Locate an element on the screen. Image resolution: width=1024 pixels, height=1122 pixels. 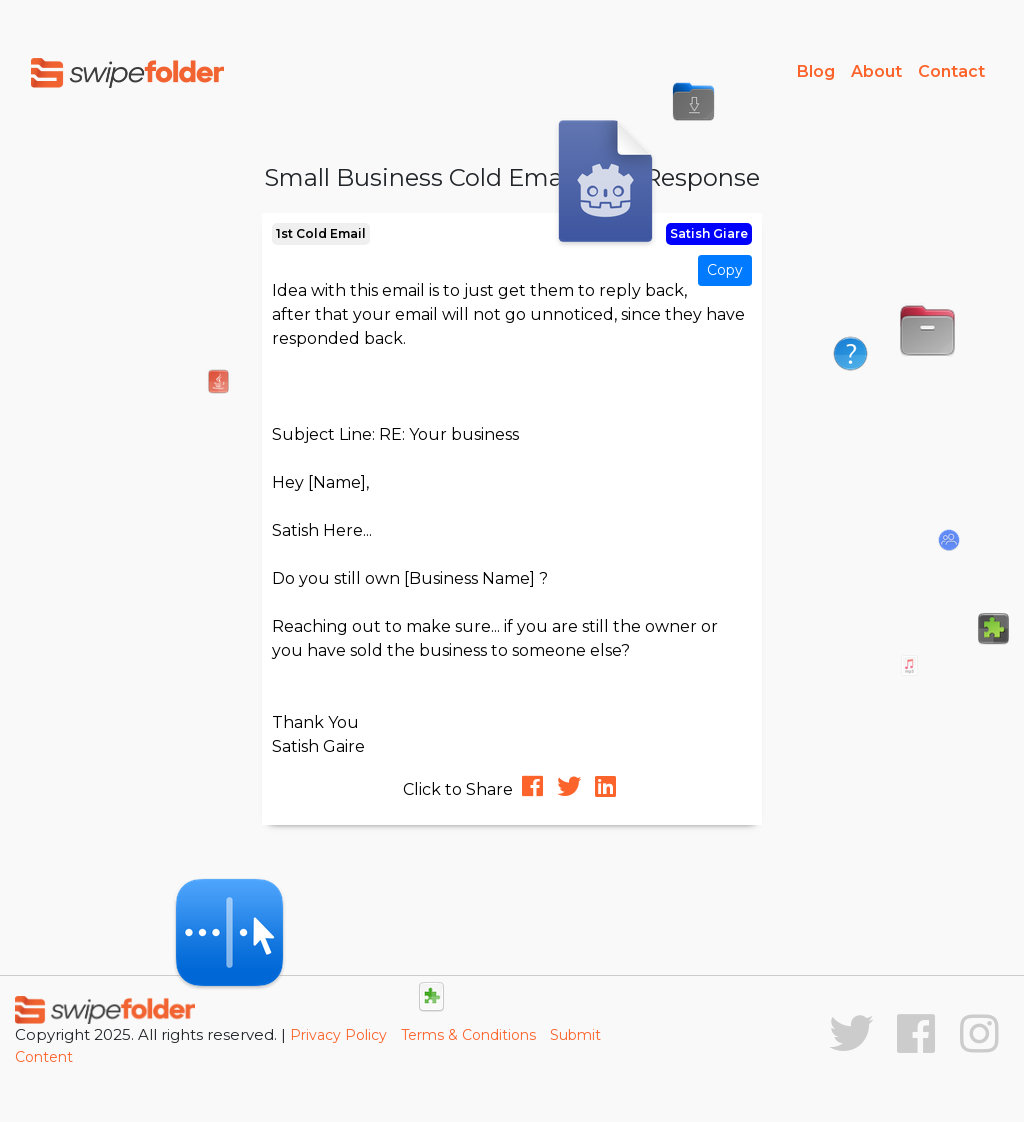
access help documentation or support is located at coordinates (850, 353).